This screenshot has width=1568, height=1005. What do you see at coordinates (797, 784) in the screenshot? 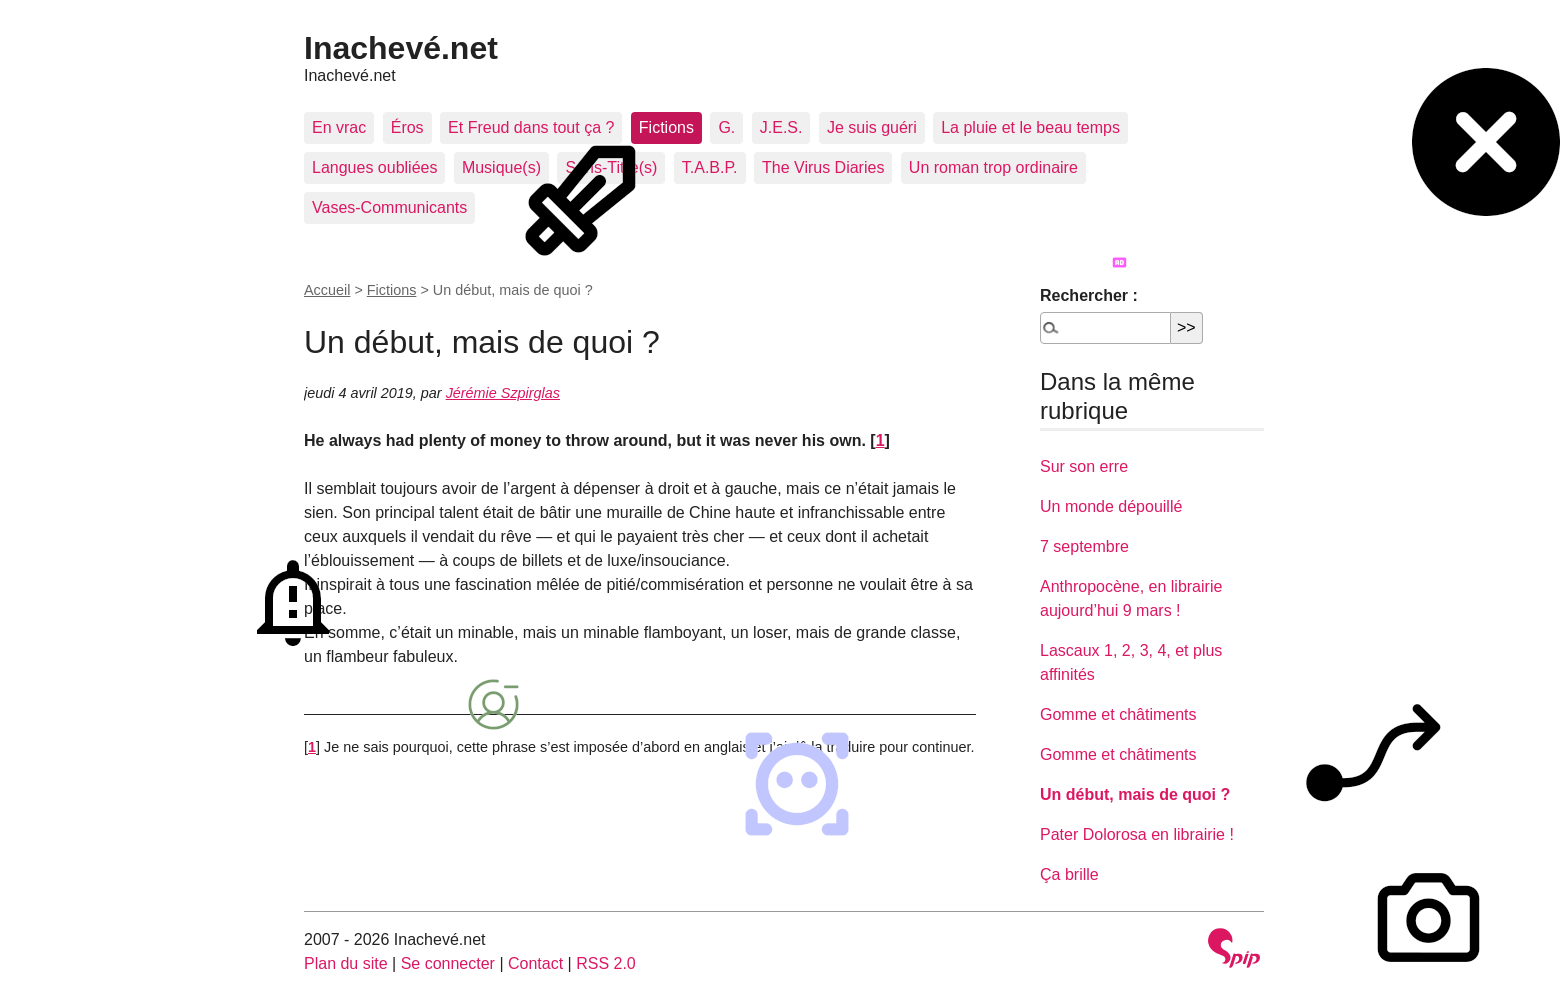
I see `scan face to unlock or authenticate` at bounding box center [797, 784].